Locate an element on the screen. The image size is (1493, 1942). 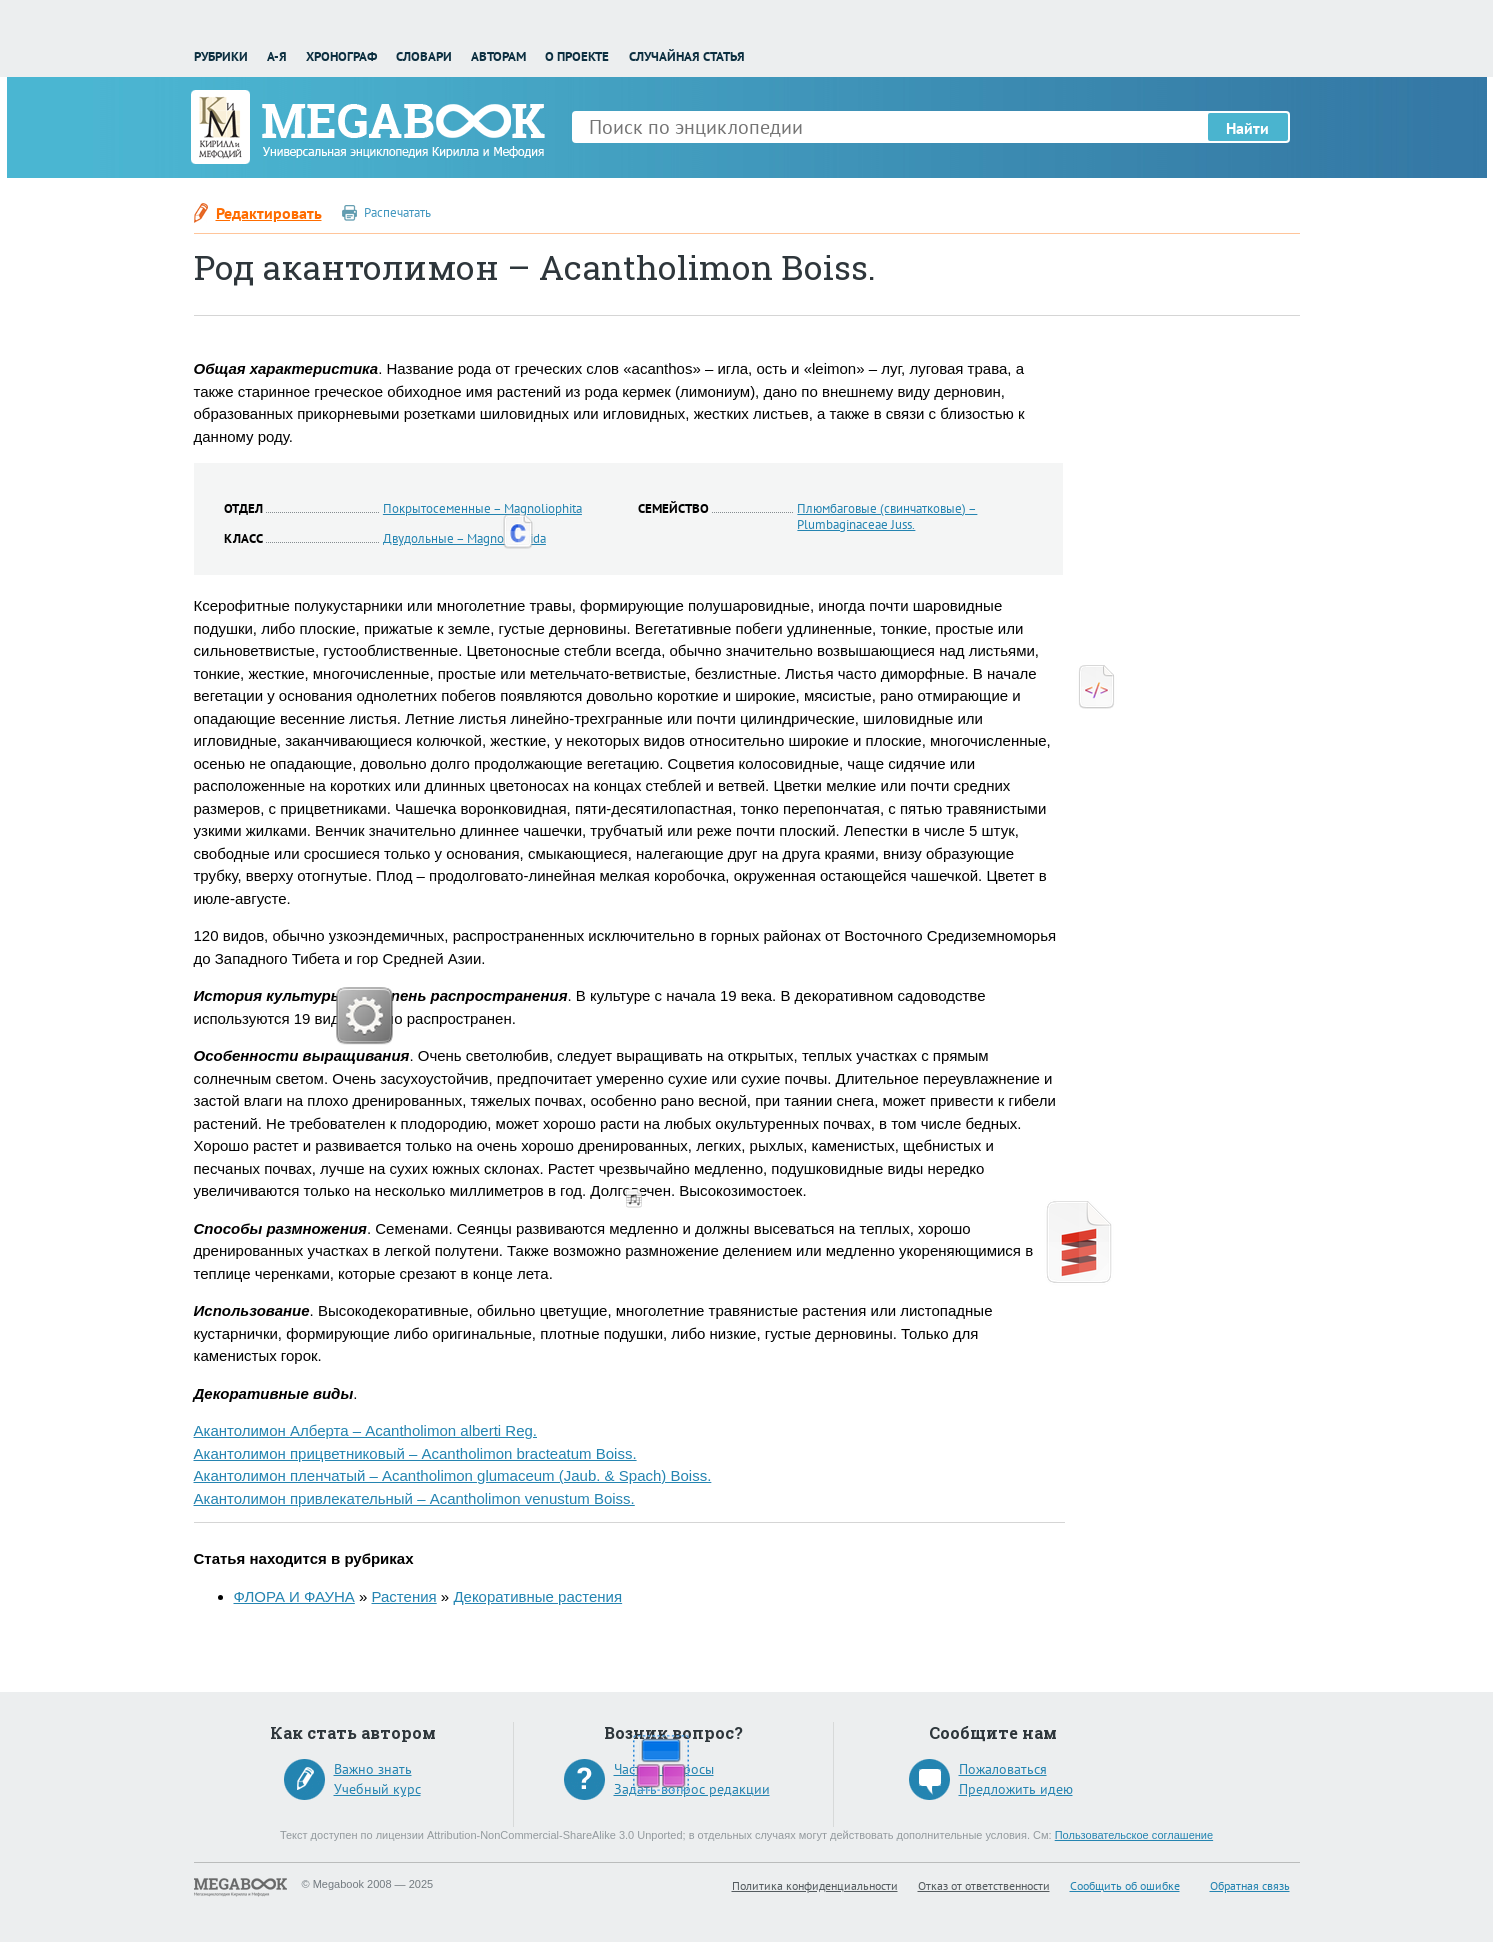
a maven xml configuration file is located at coordinates (1096, 686).